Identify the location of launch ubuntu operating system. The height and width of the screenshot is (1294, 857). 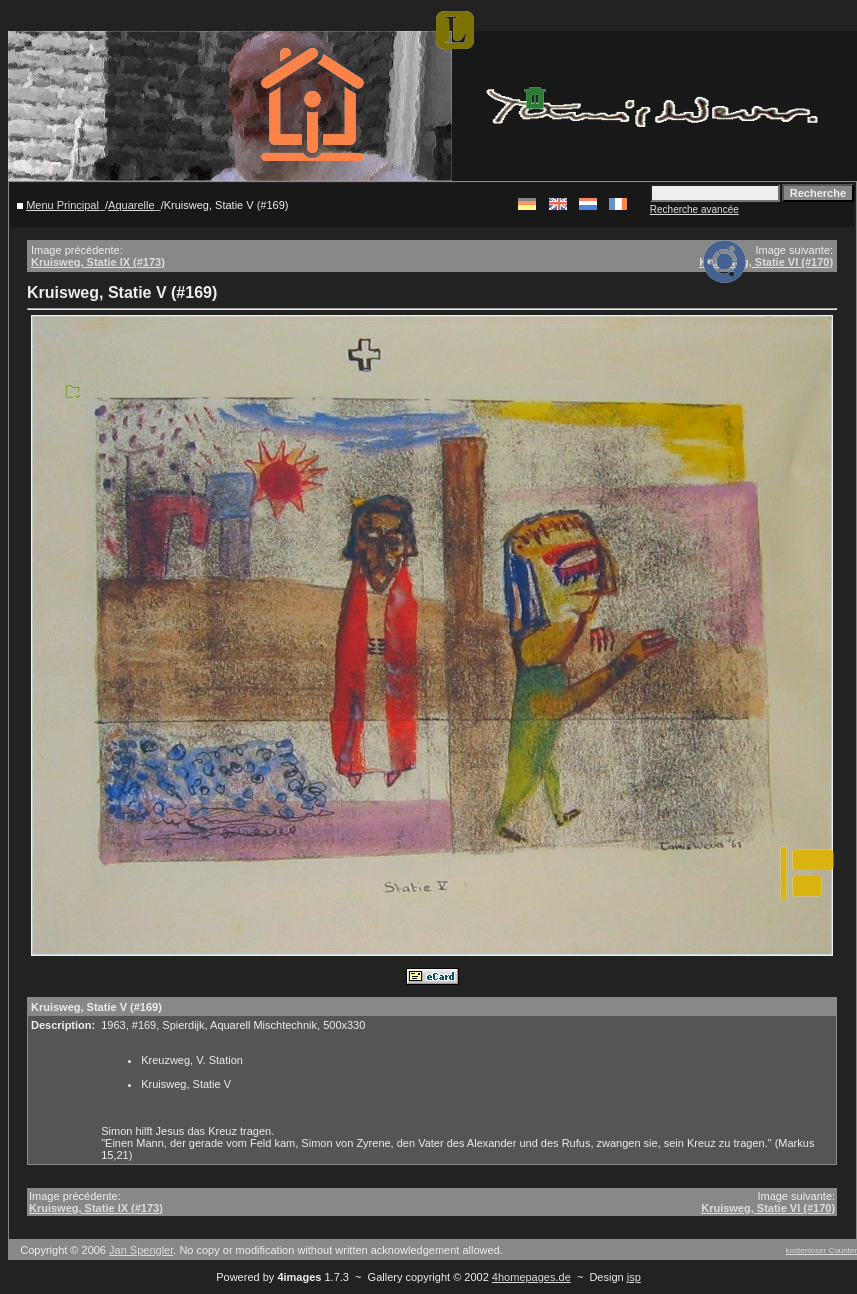
(724, 261).